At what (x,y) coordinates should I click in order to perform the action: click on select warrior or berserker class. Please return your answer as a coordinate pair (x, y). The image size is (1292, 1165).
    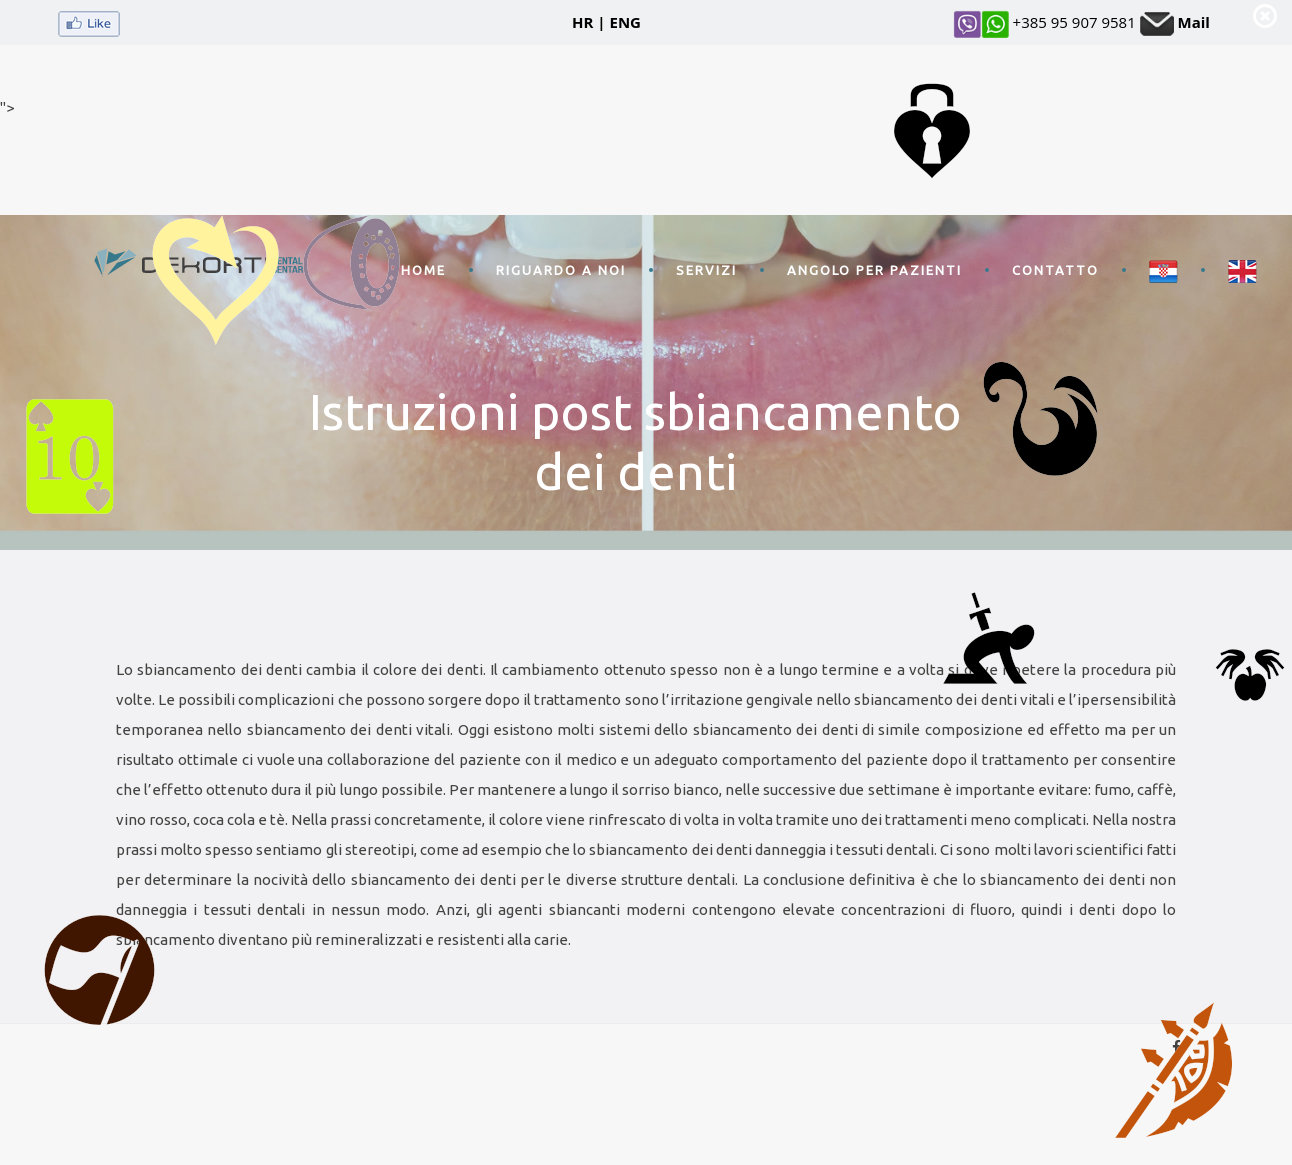
    Looking at the image, I should click on (1170, 1070).